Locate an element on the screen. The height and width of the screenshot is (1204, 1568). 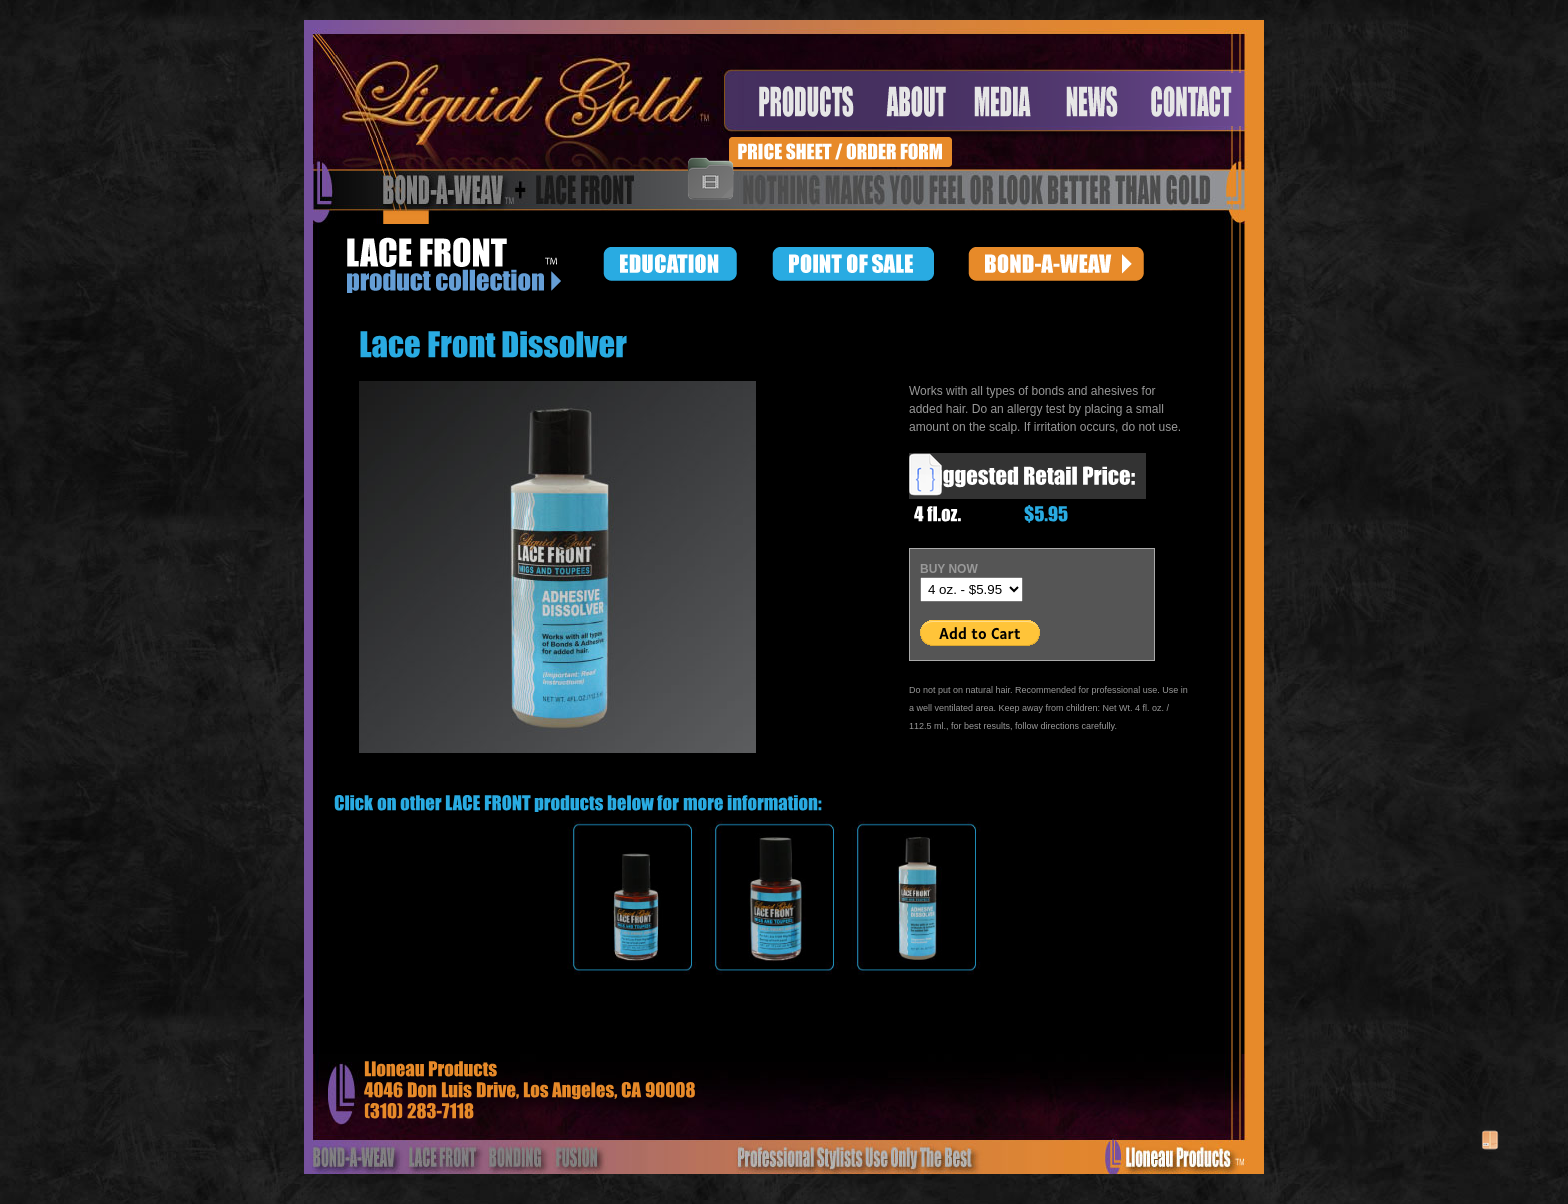
a CSS stylesheet file is located at coordinates (925, 474).